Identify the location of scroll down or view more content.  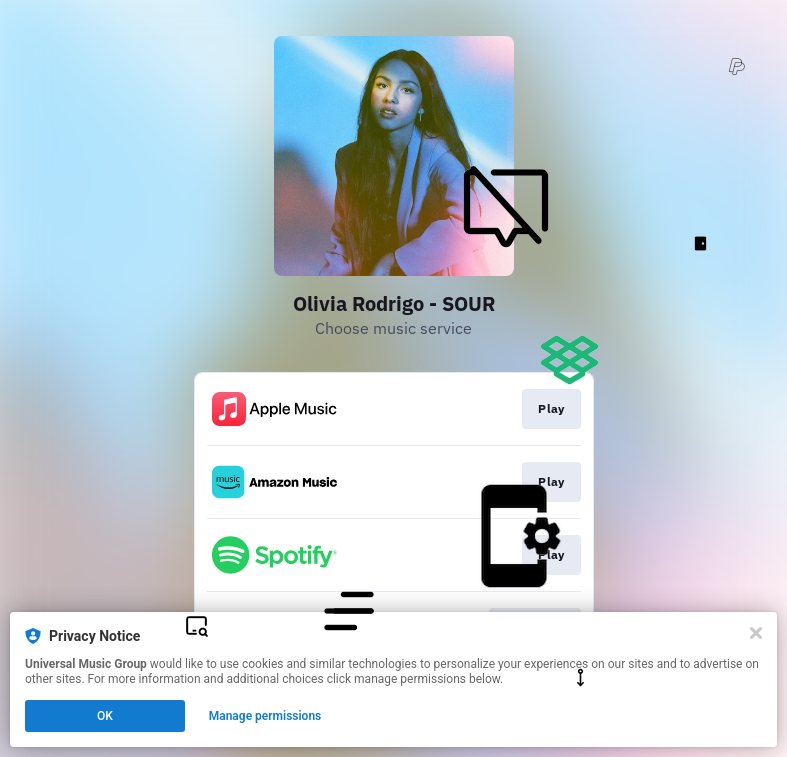
(580, 677).